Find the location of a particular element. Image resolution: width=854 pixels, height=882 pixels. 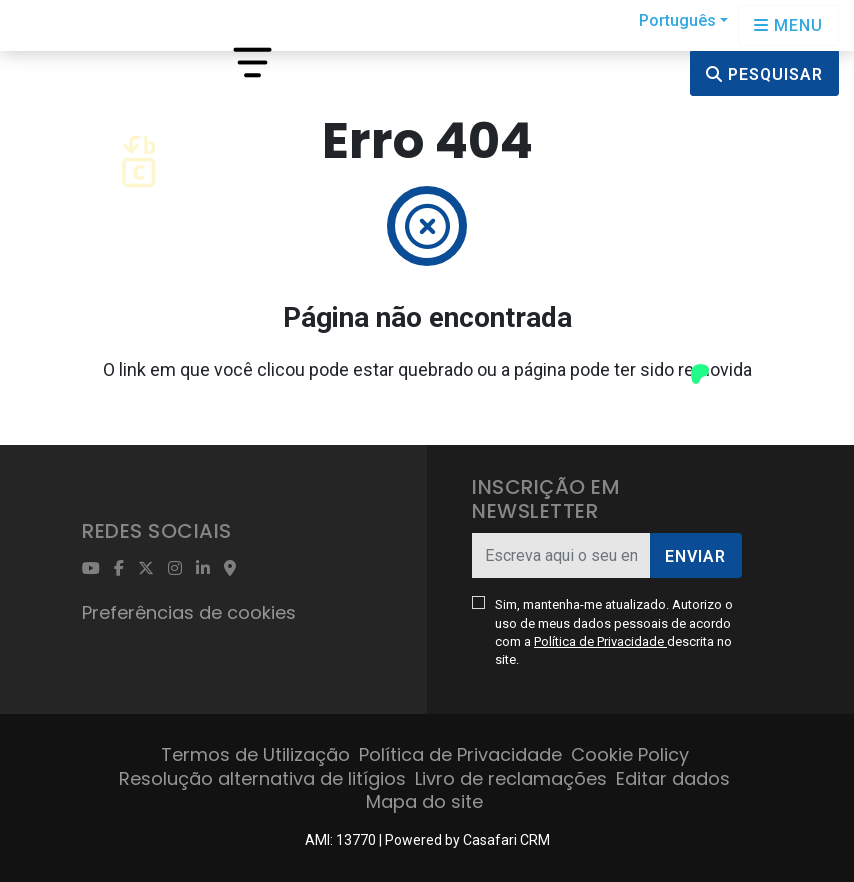

visit patreon page is located at coordinates (700, 374).